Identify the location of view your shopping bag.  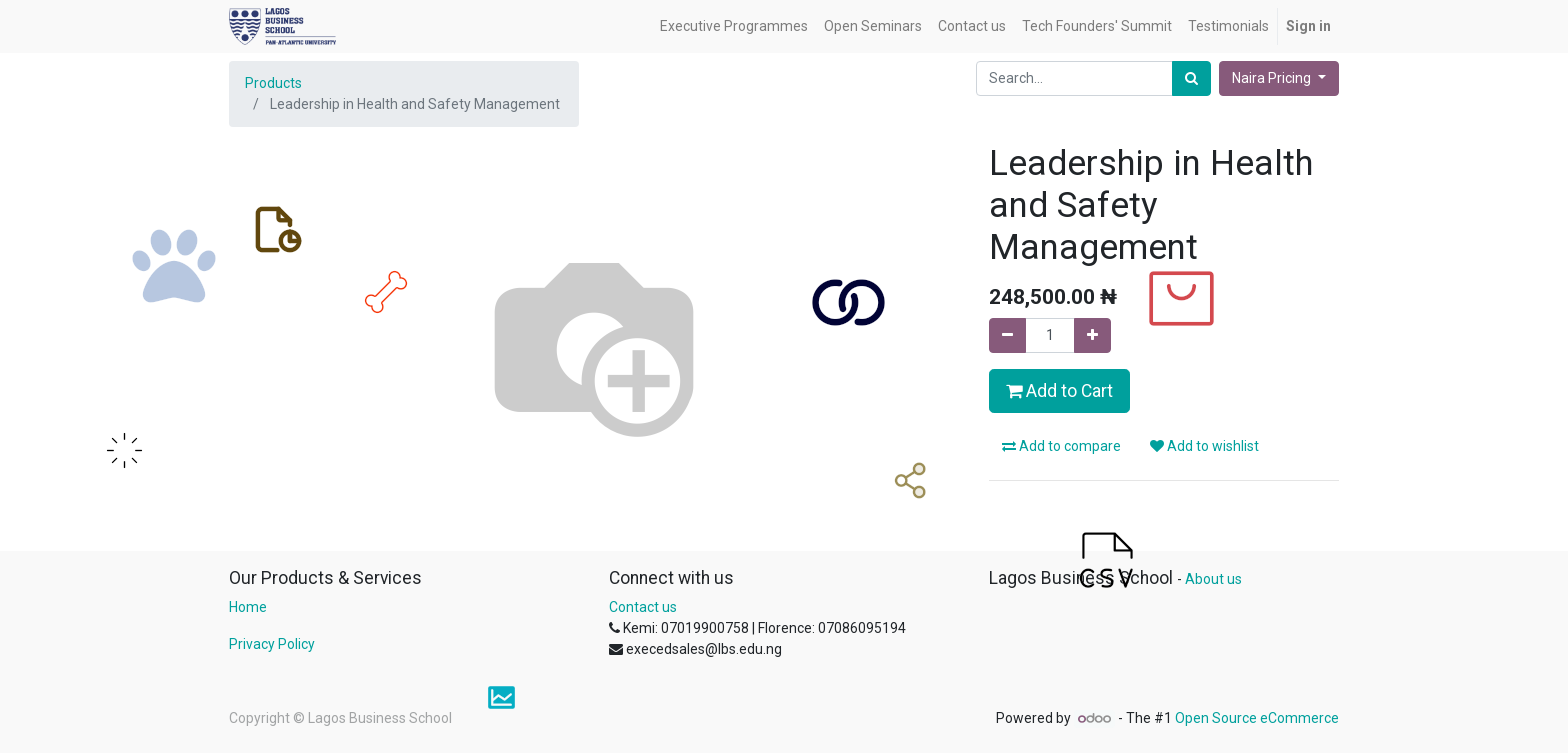
(1181, 298).